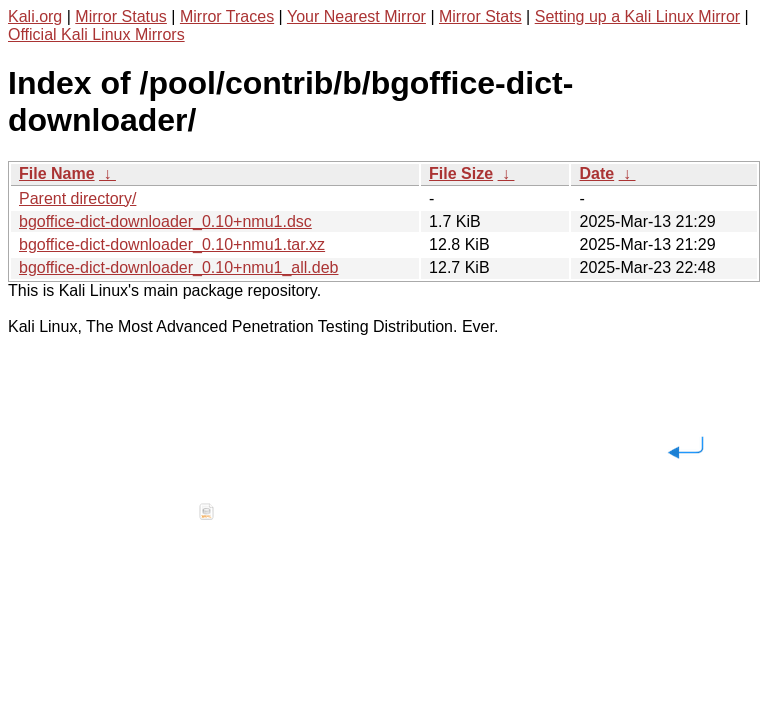 The image size is (768, 720). Describe the element at coordinates (206, 511) in the screenshot. I see `a yaml configuration file` at that location.